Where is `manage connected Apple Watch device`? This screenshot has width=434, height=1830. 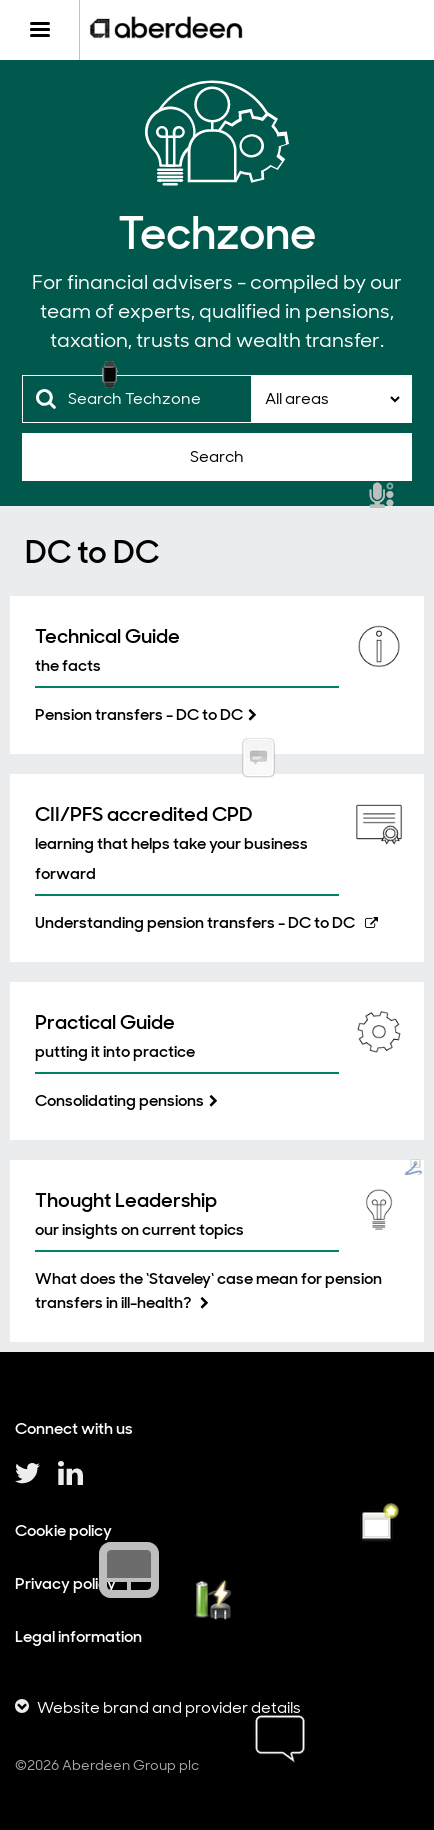
manage connected Apple Watch device is located at coordinates (109, 374).